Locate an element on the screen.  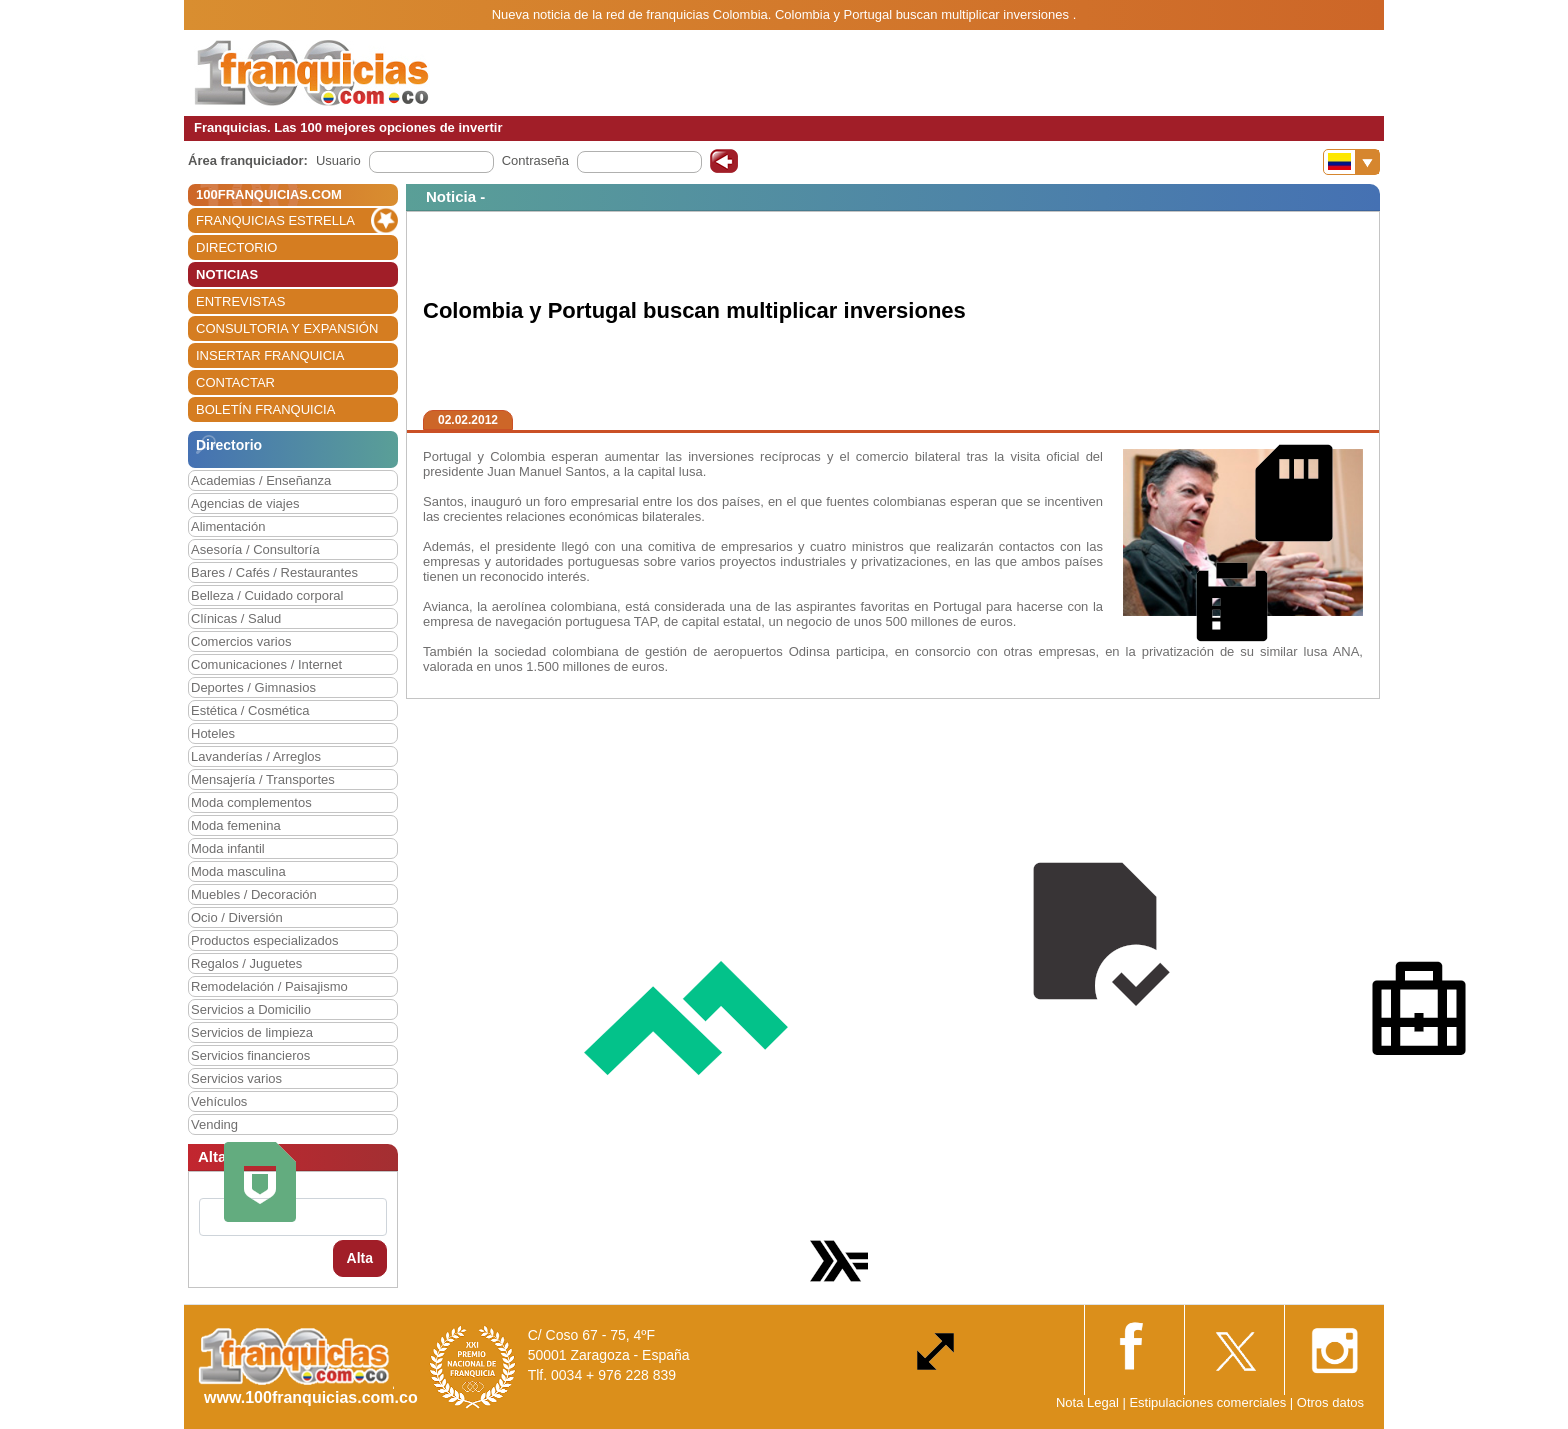
indicates Haskell programming language is located at coordinates (839, 1261).